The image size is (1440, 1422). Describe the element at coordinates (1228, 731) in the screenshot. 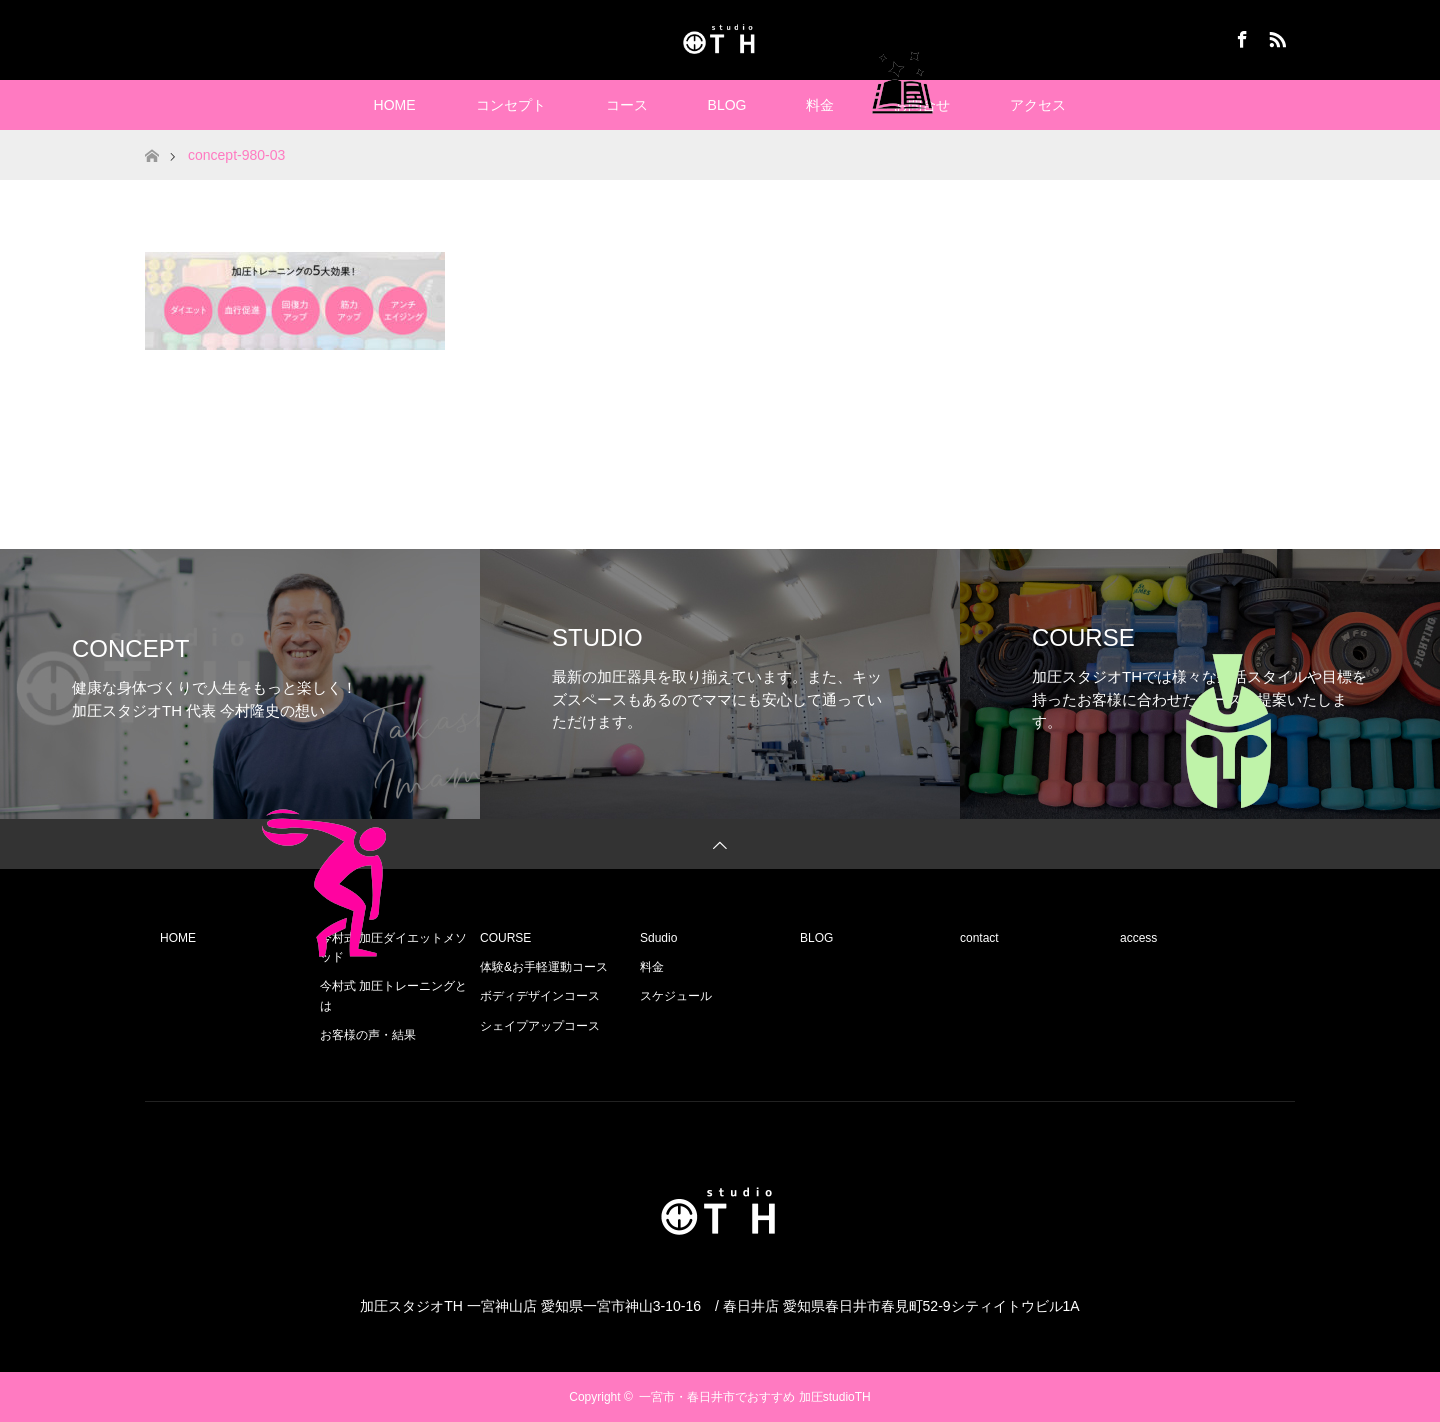

I see `select warrior or knight character class` at that location.